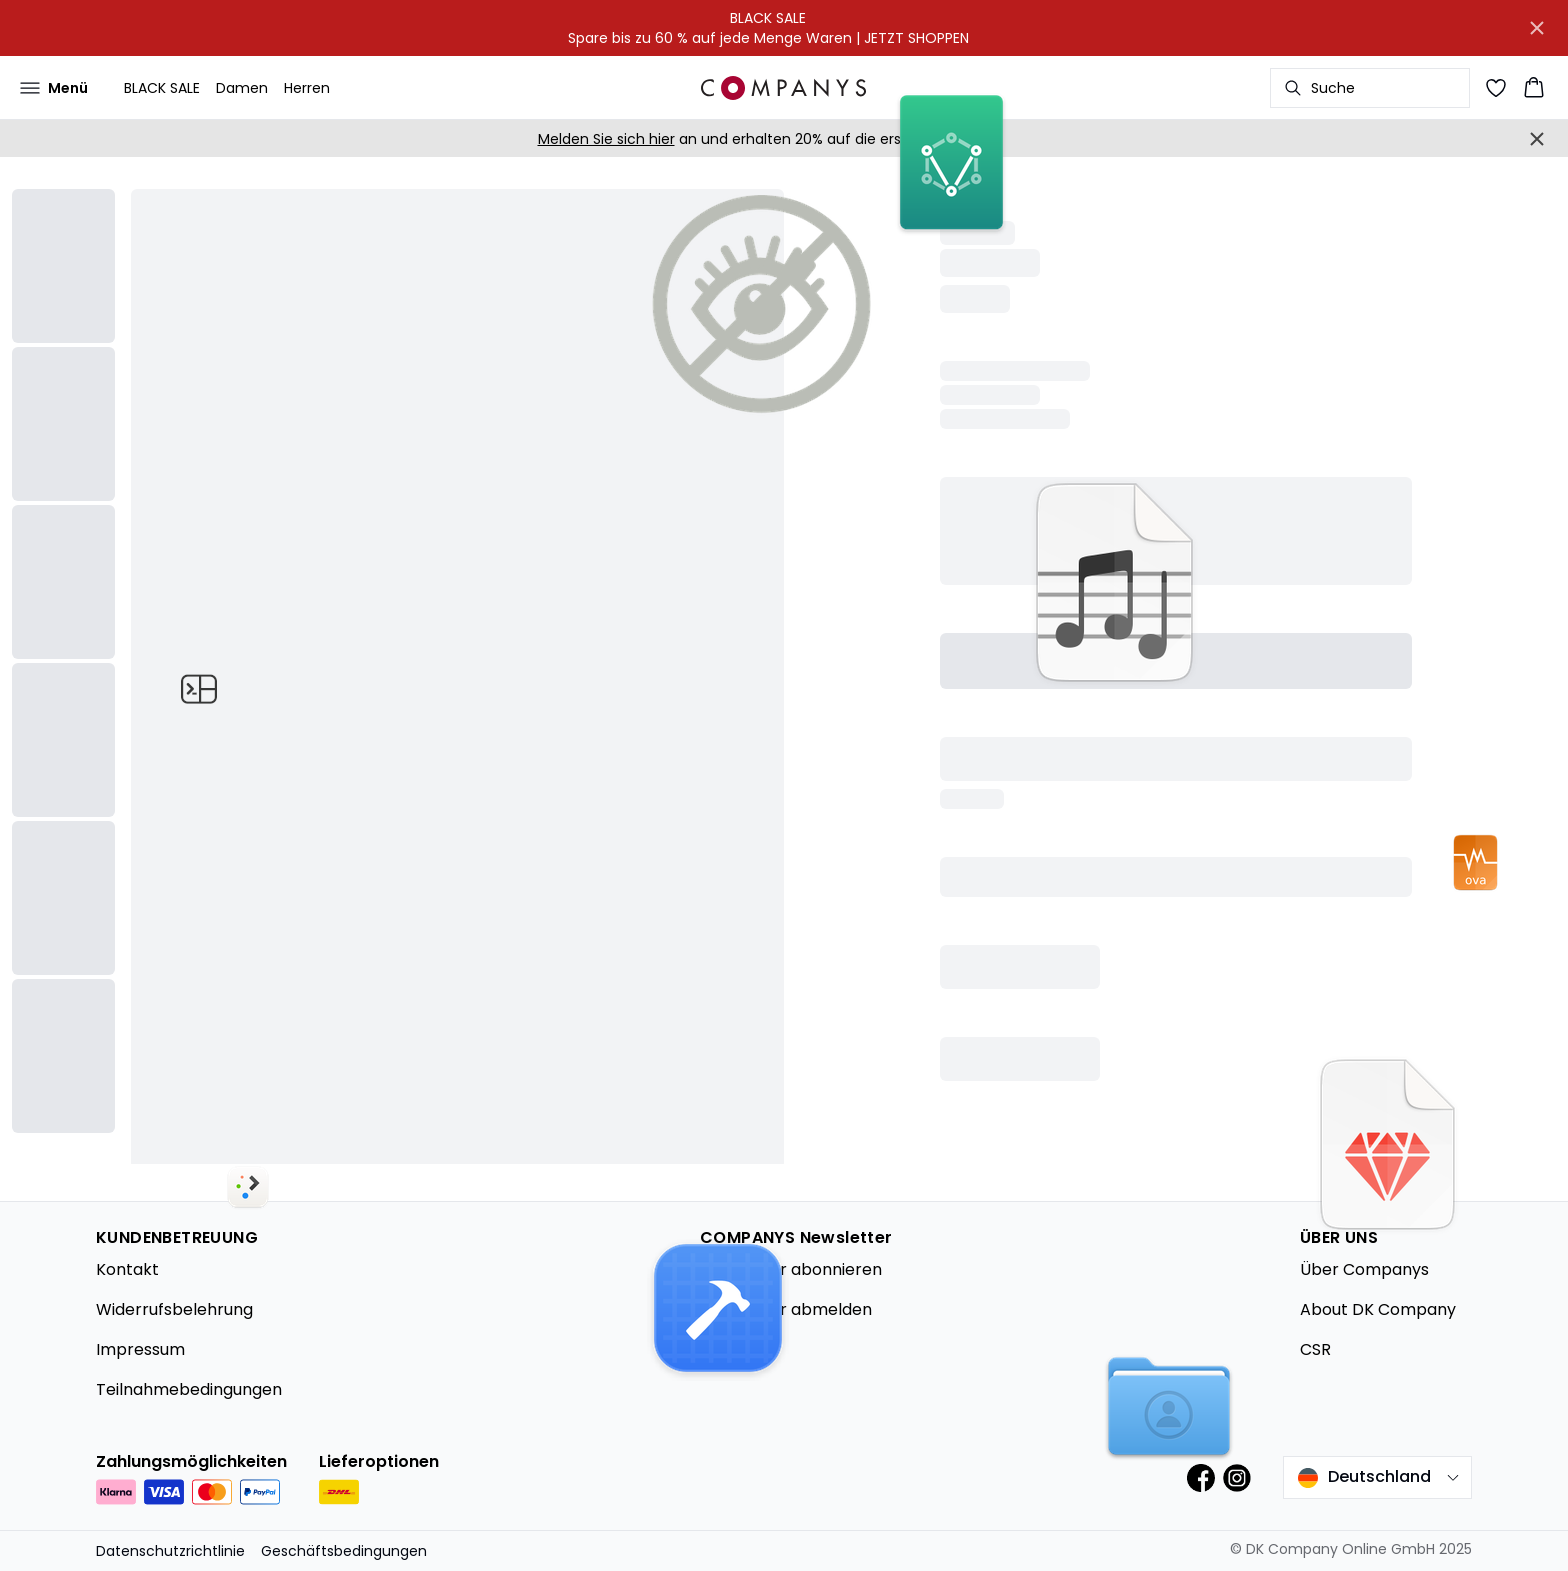  Describe the element at coordinates (718, 1308) in the screenshot. I see `open developer tools or IDE` at that location.